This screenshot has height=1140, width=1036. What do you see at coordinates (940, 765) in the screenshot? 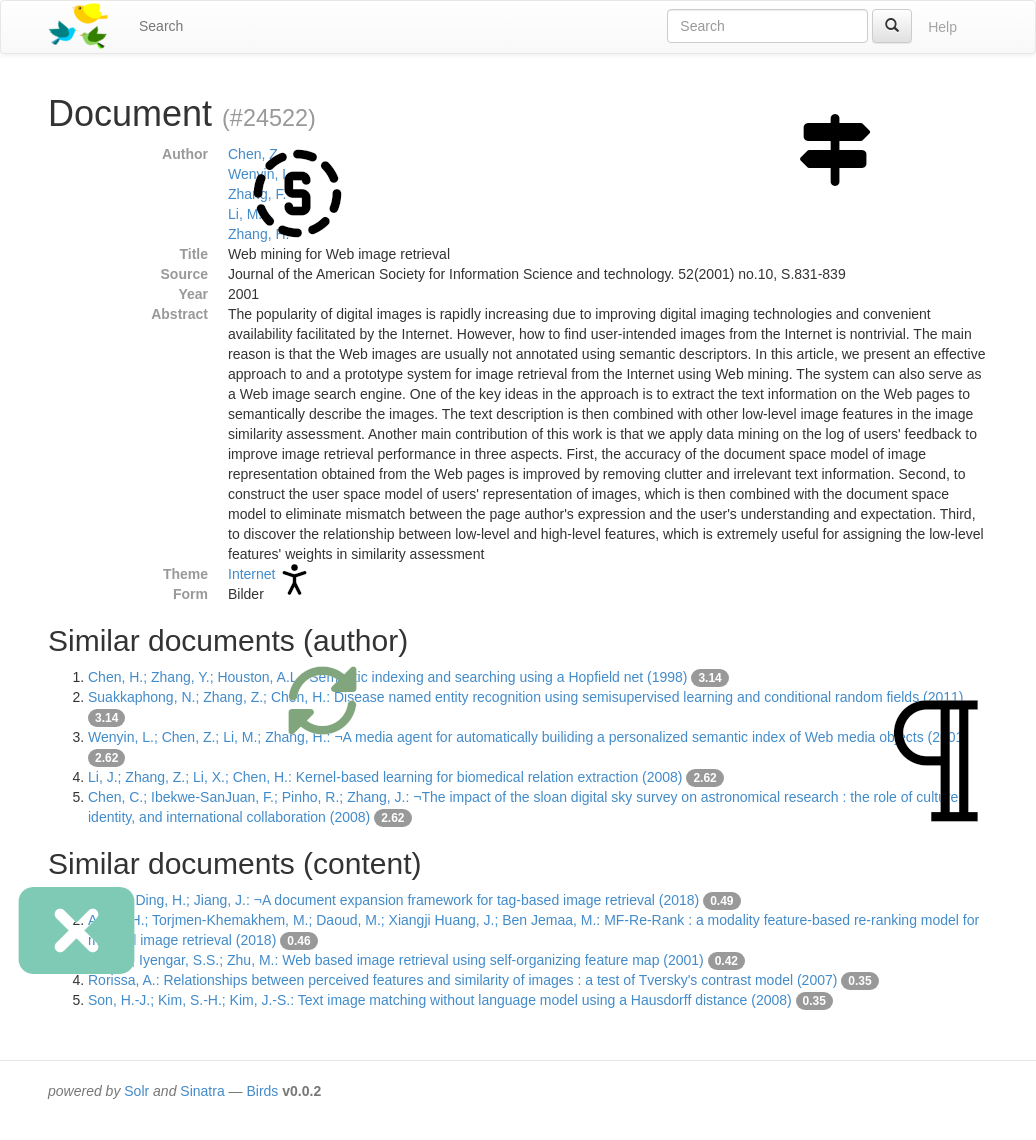
I see `toggle whitespace visibility in editor` at bounding box center [940, 765].